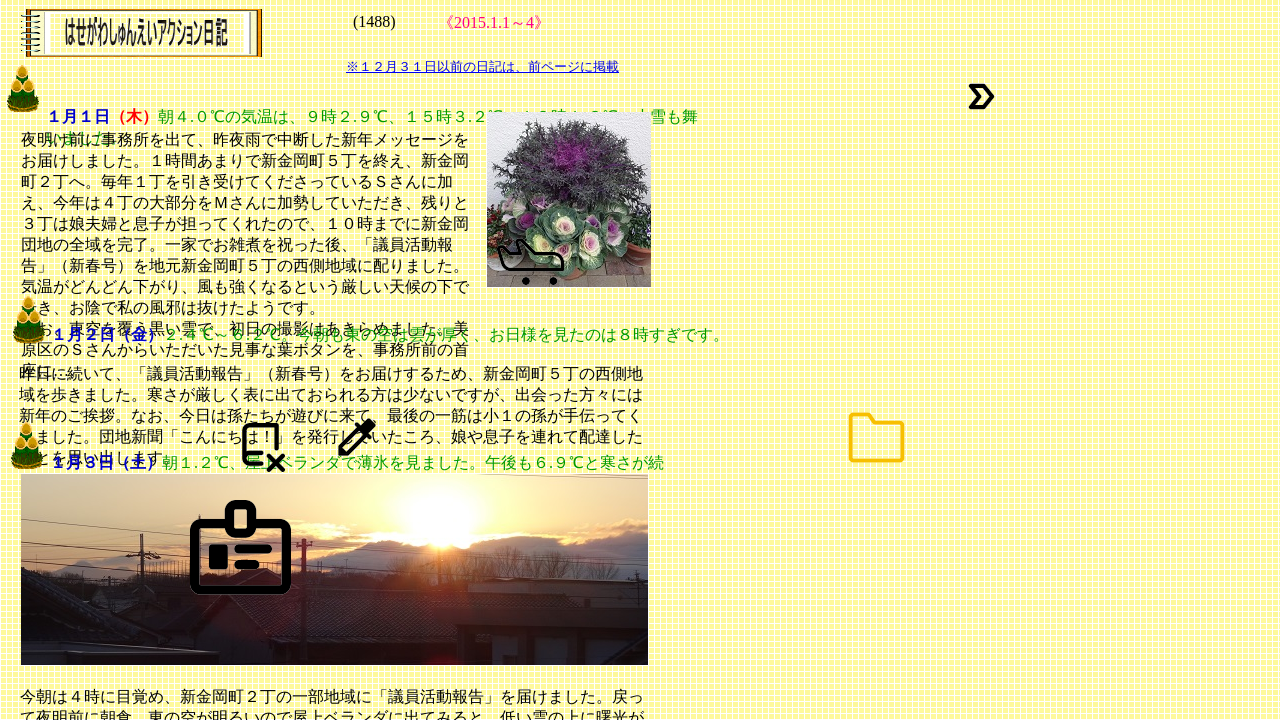  I want to click on indicates a deleted repository, so click(260, 447).